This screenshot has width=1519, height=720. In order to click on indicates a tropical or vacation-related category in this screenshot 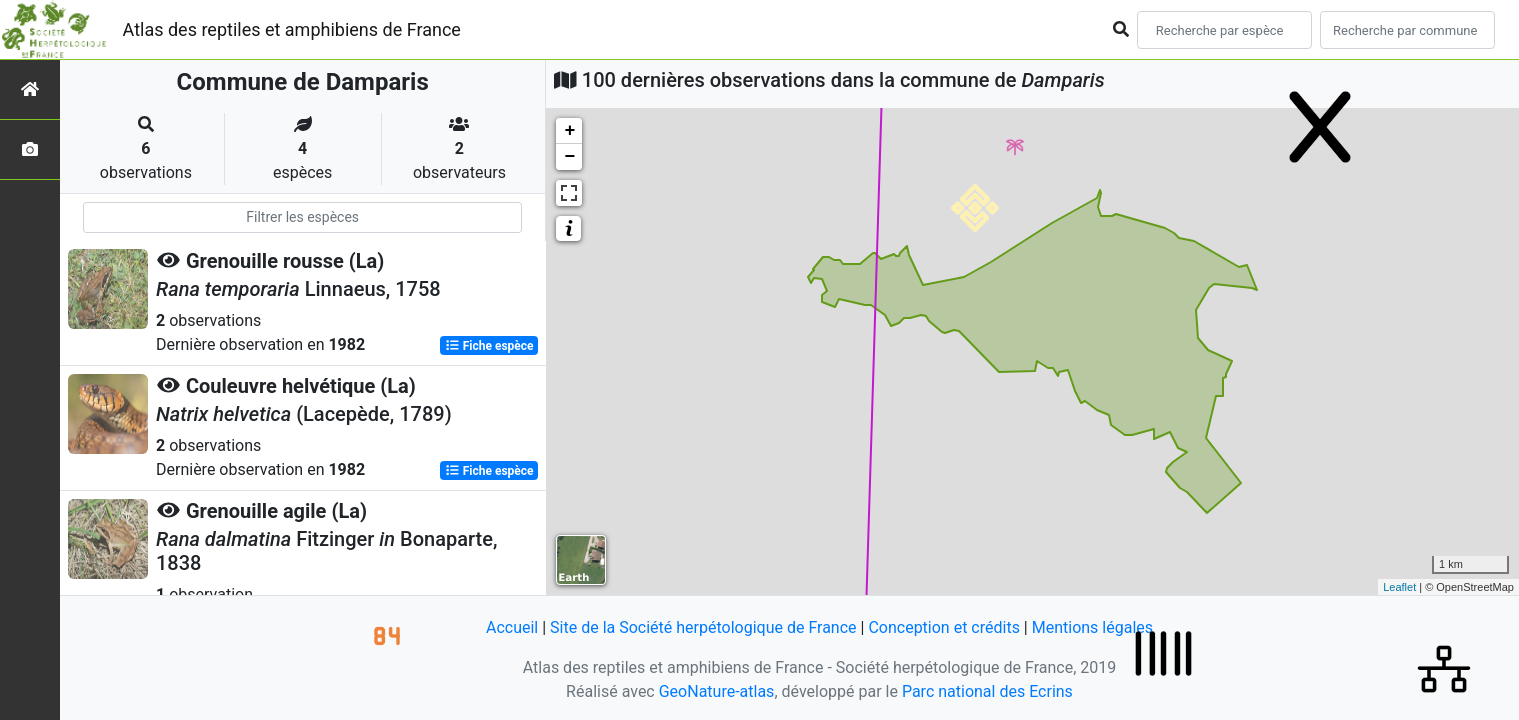, I will do `click(1015, 147)`.